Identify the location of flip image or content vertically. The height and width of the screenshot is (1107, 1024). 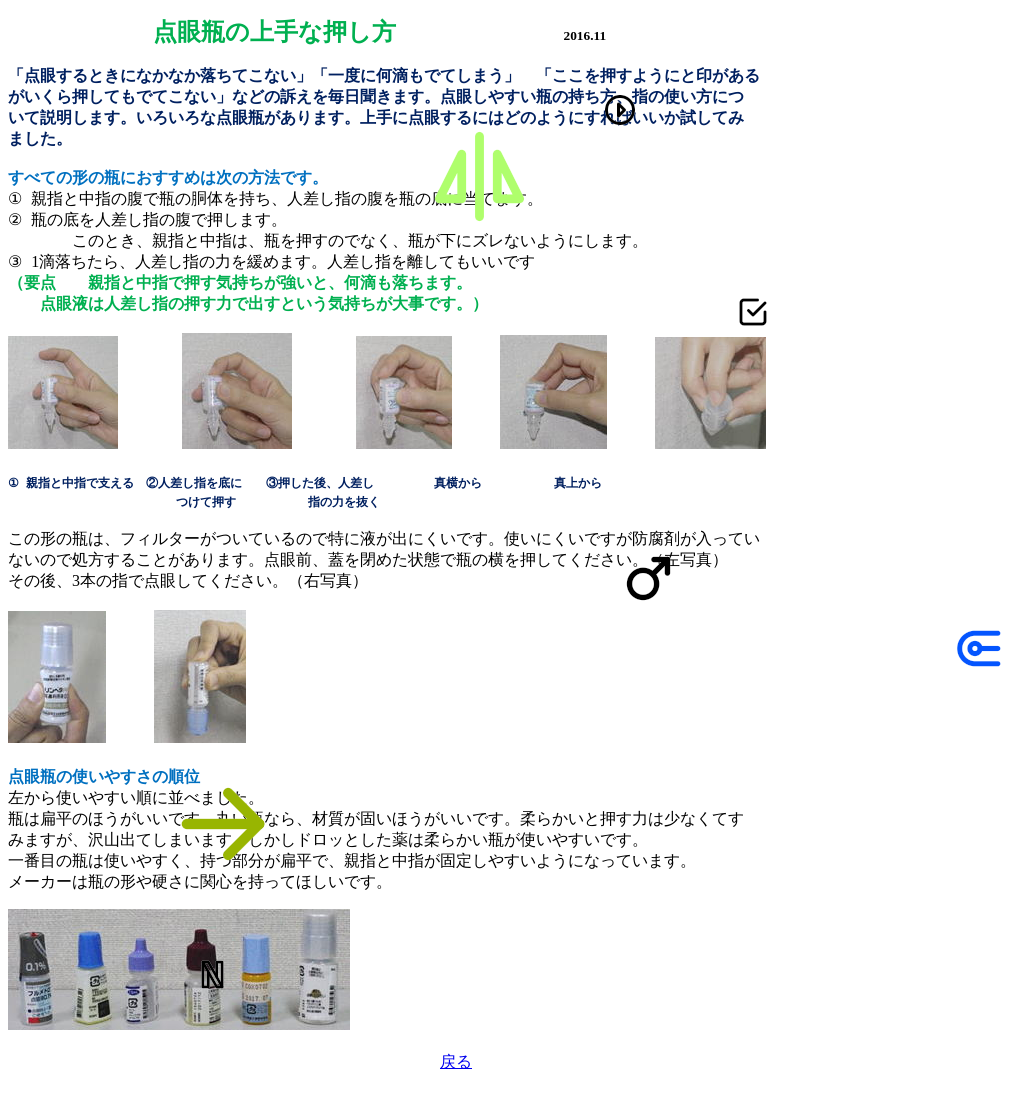
(479, 176).